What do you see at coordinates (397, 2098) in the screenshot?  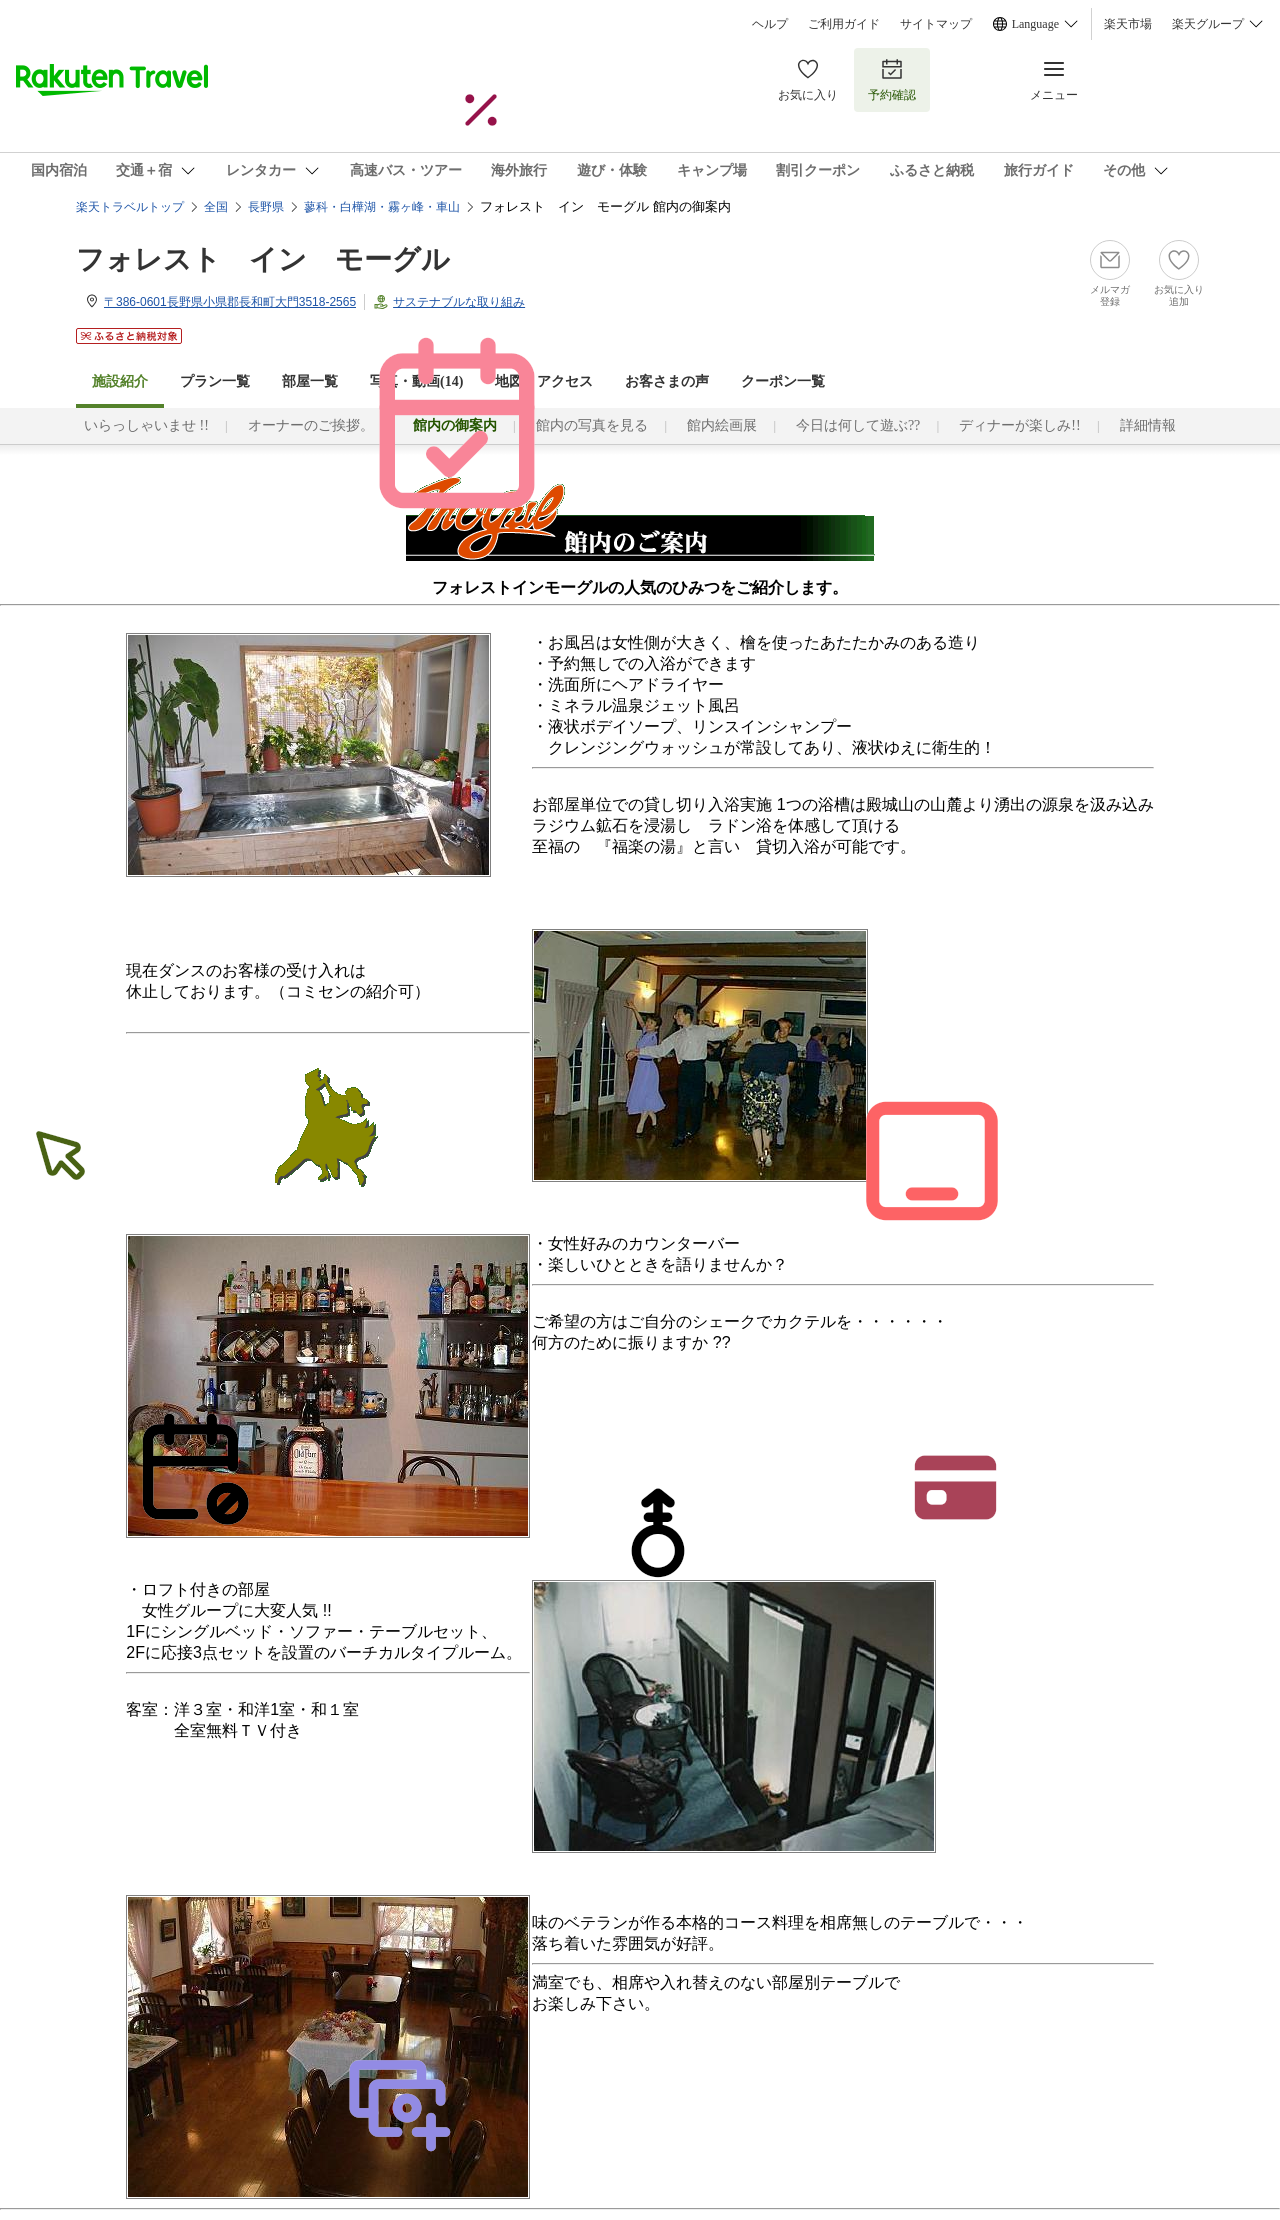 I see `add funds to your account` at bounding box center [397, 2098].